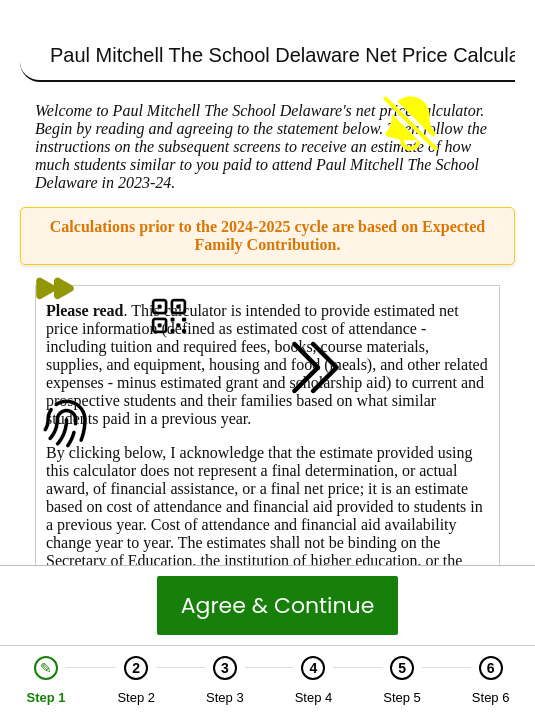  What do you see at coordinates (315, 367) in the screenshot?
I see `skip forward or advance quickly` at bounding box center [315, 367].